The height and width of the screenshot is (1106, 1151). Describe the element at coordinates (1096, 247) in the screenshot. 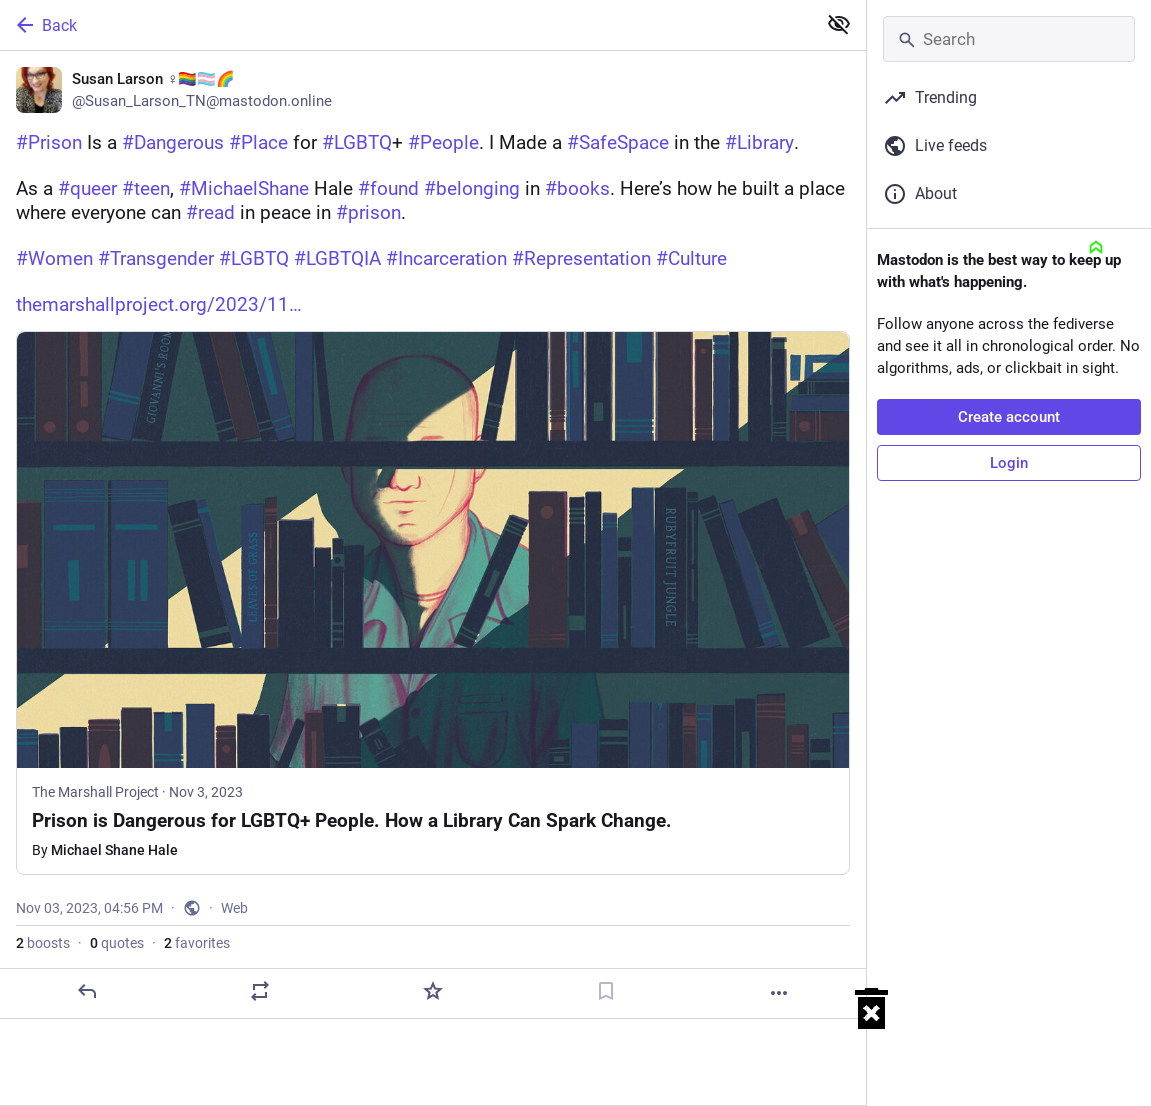

I see `move item up in a list` at that location.